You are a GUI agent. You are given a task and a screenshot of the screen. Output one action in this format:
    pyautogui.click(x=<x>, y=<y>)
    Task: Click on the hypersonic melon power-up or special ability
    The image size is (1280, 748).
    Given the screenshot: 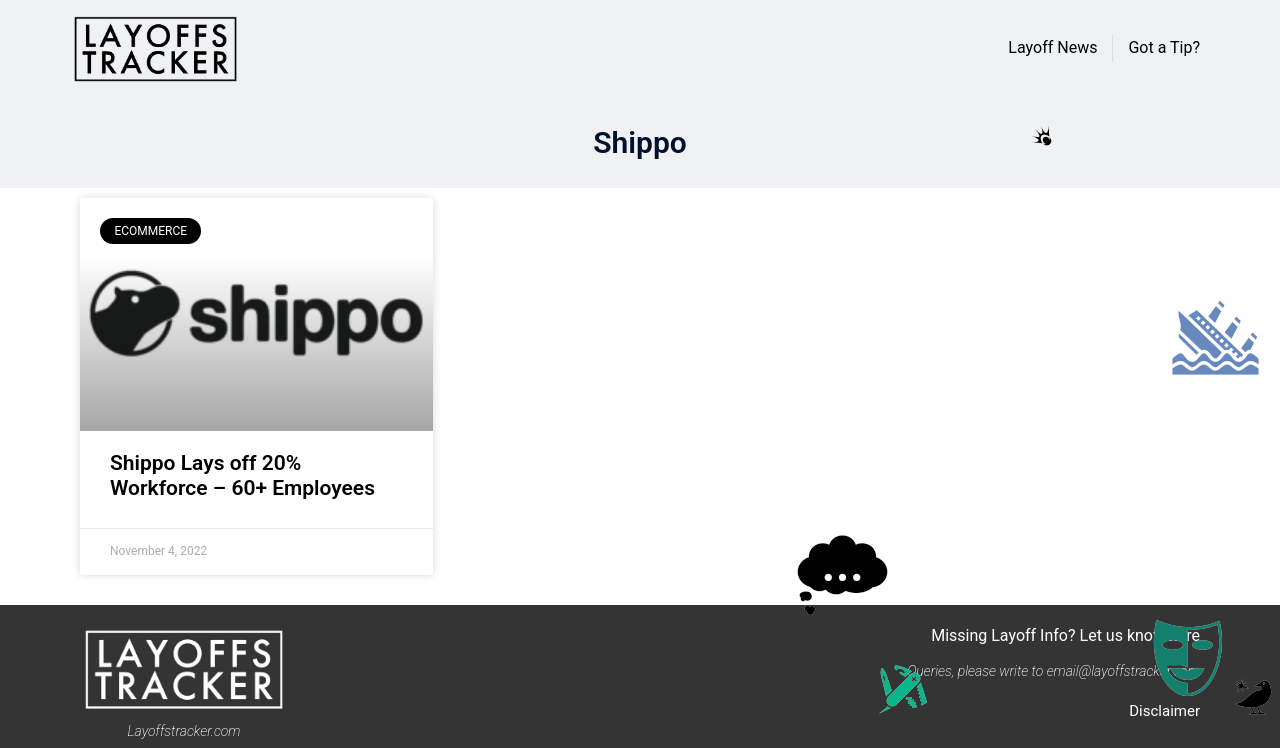 What is the action you would take?
    pyautogui.click(x=1041, y=135)
    